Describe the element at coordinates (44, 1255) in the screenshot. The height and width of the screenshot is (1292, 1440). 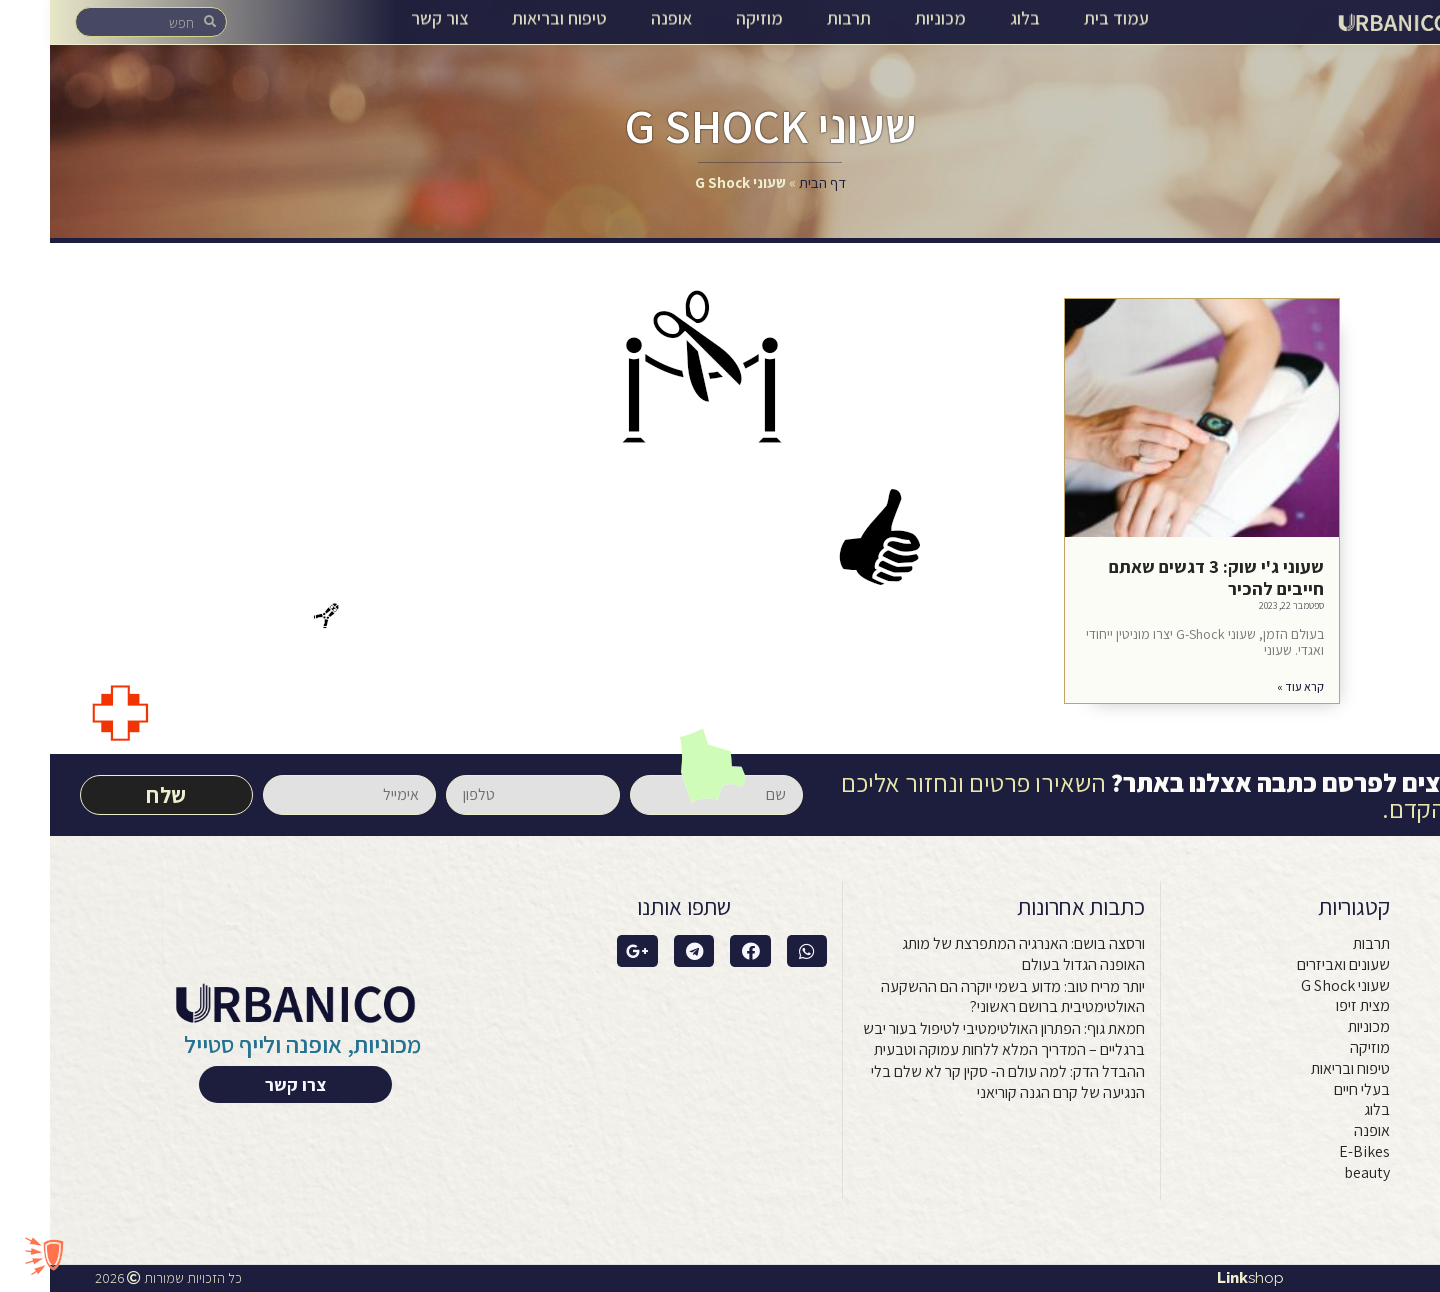
I see `indicates active protection or defense mode` at that location.